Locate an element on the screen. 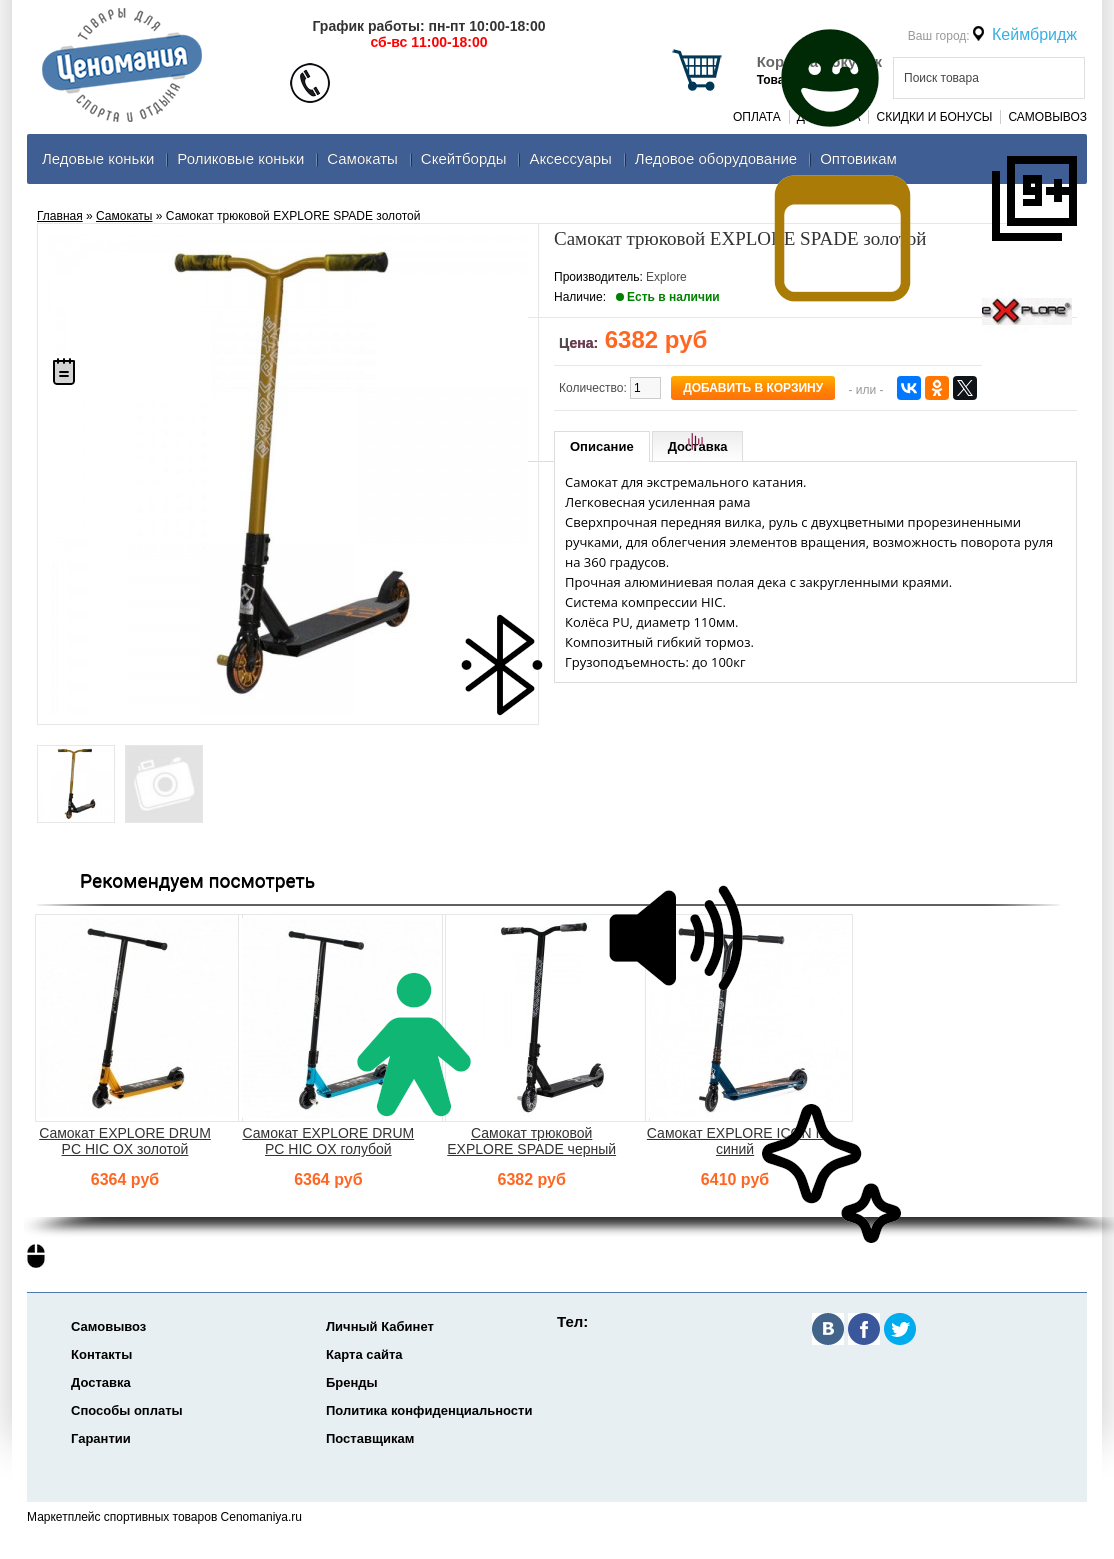  volume is set to high is located at coordinates (676, 938).